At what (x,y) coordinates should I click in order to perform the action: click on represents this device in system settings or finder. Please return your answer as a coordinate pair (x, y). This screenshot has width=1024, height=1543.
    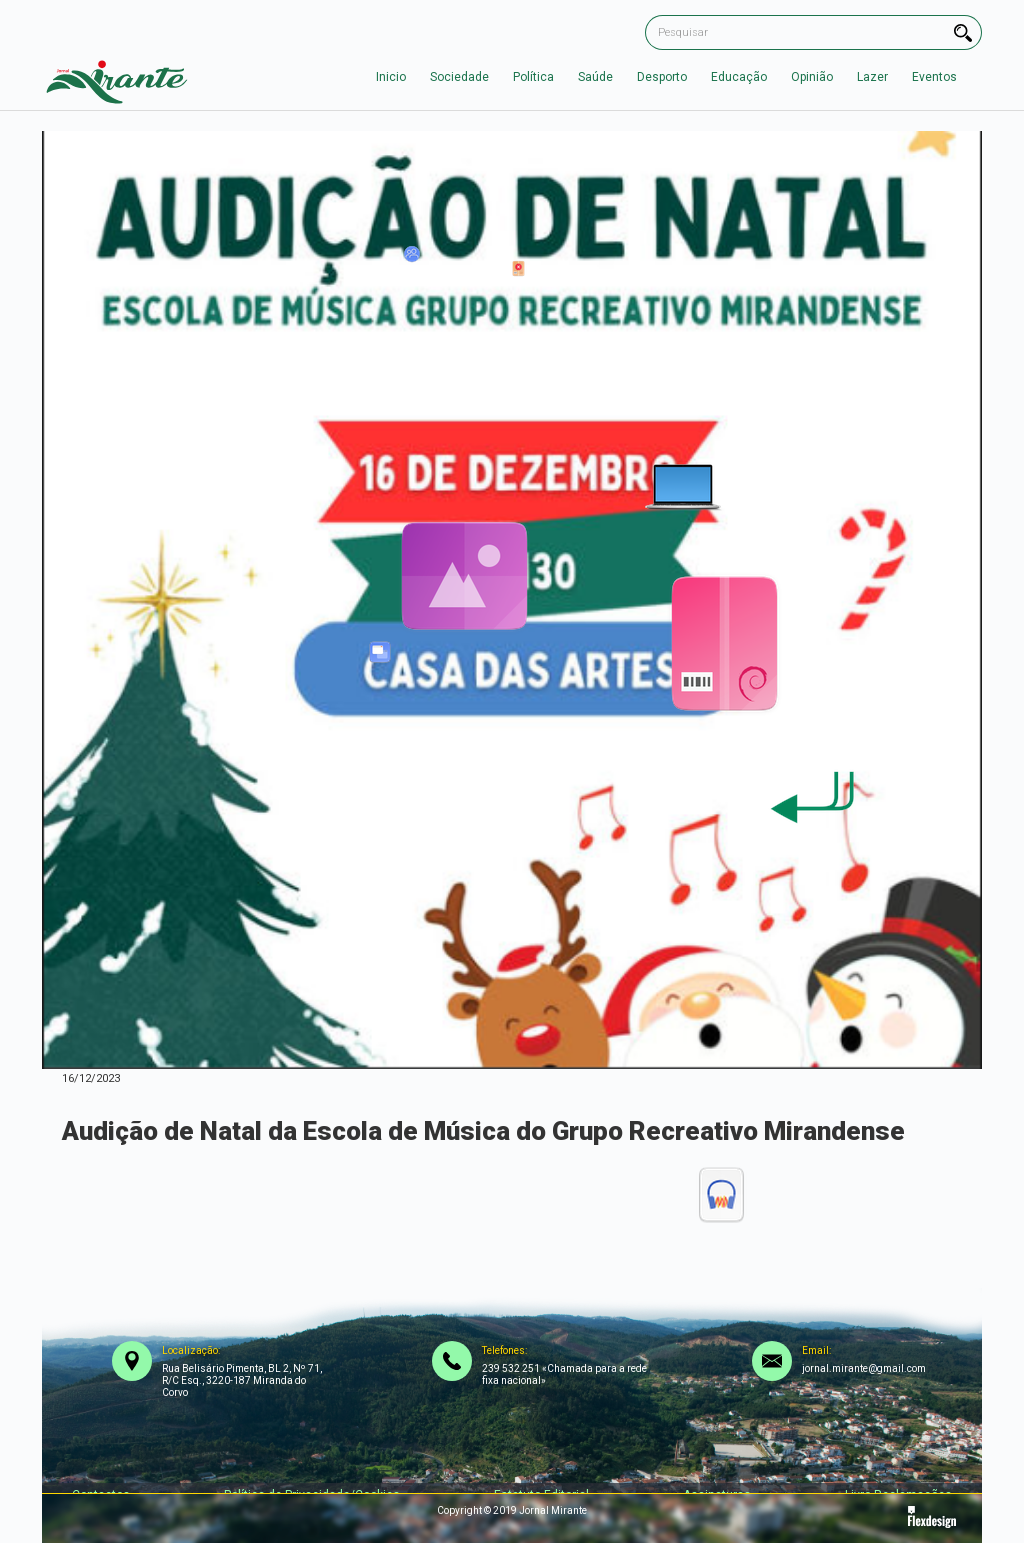
    Looking at the image, I should click on (683, 481).